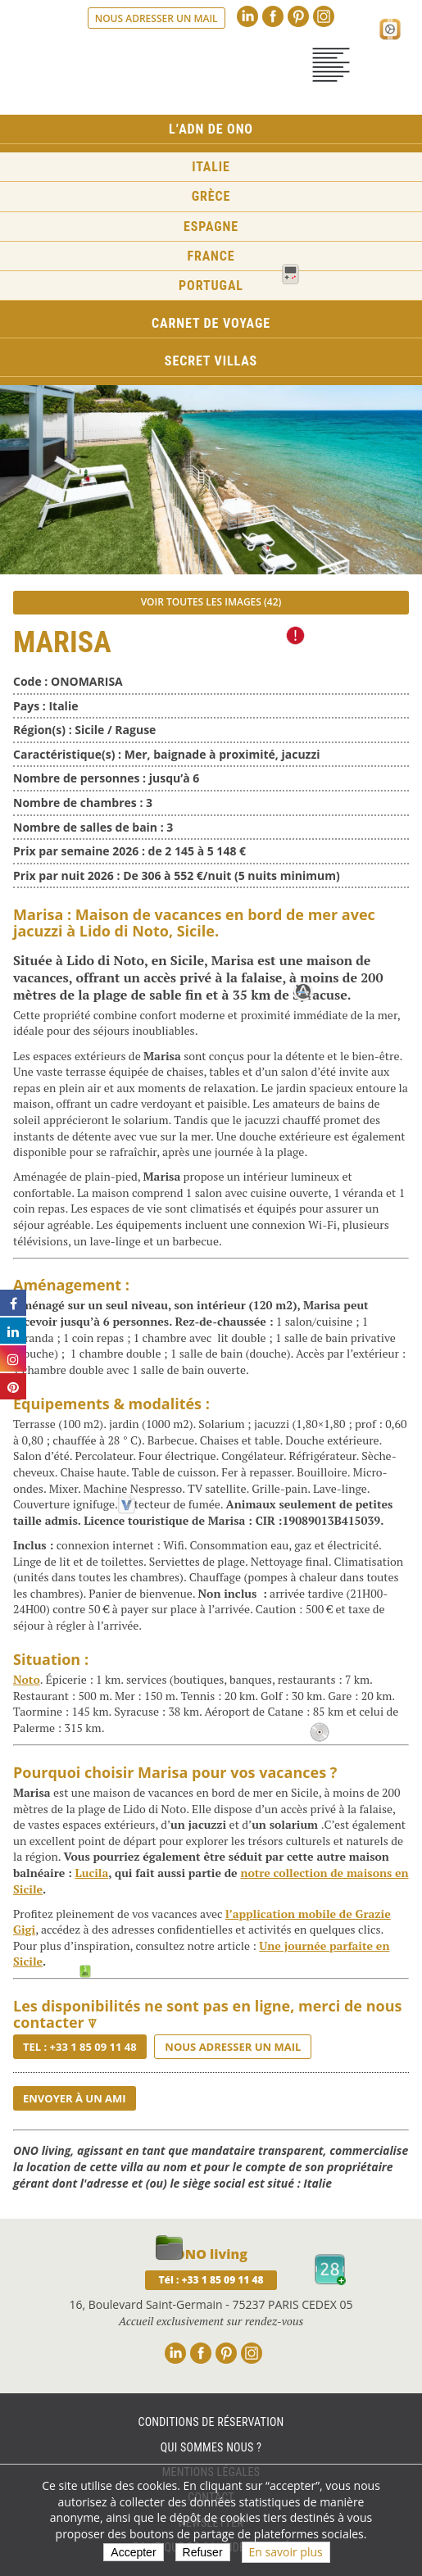 This screenshot has width=422, height=2576. I want to click on a system component or runtime file, so click(390, 29).